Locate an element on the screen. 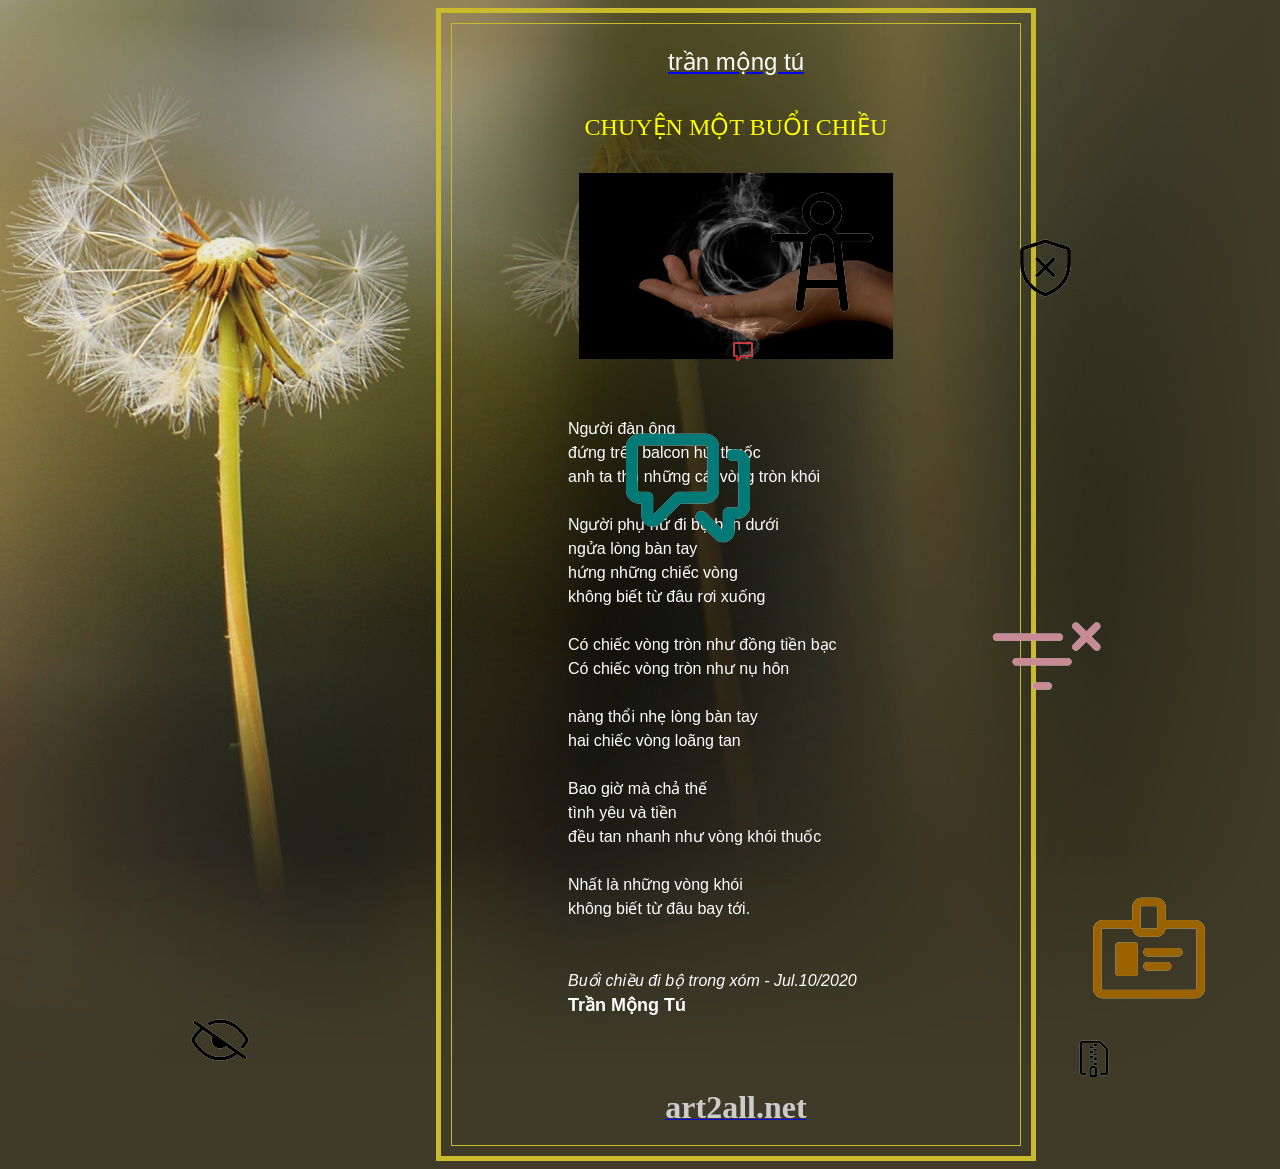 The height and width of the screenshot is (1169, 1280). clear all active filters is located at coordinates (1047, 663).